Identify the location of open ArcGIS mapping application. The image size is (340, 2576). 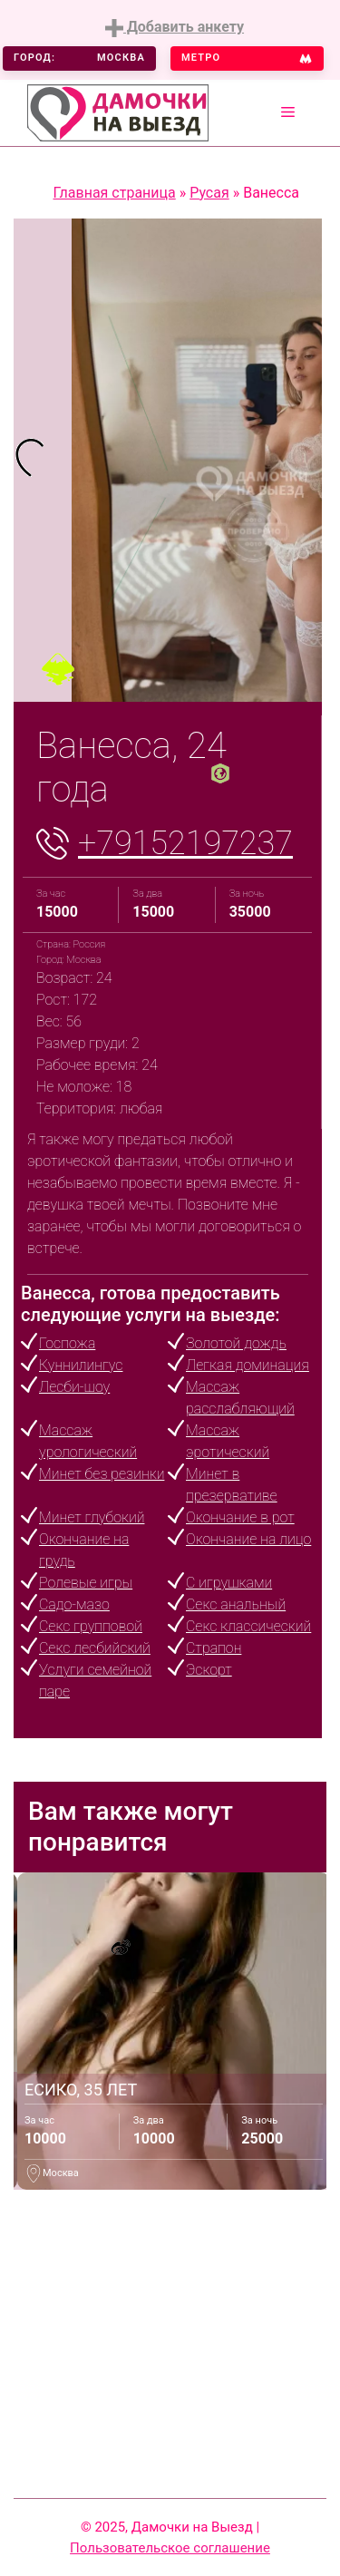
(220, 773).